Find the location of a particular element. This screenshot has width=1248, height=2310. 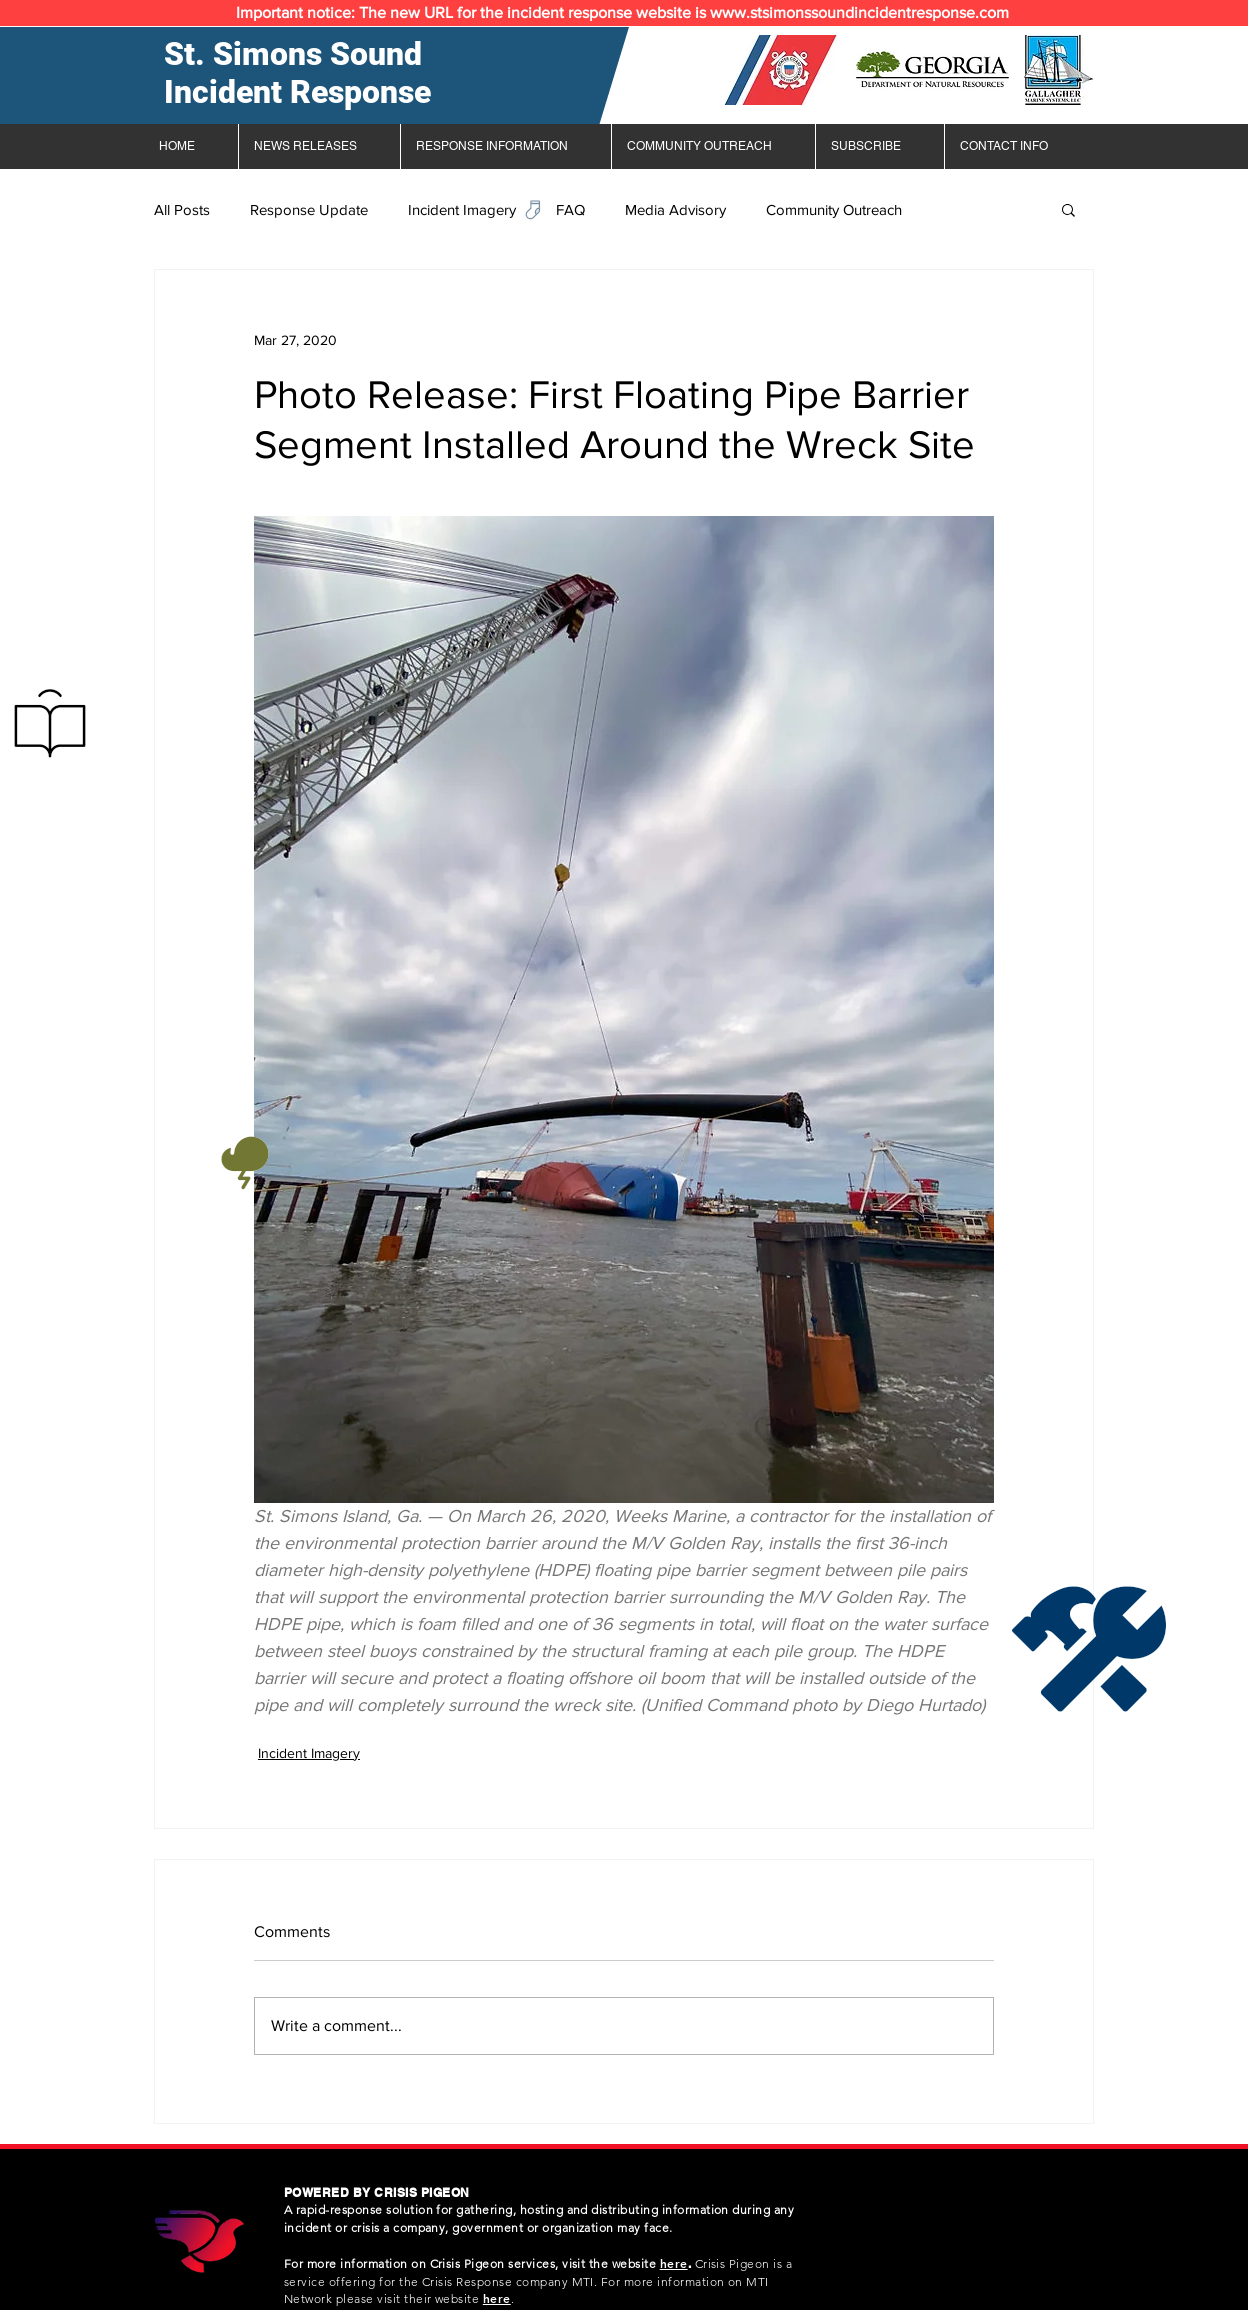

access settings or configuration options is located at coordinates (1089, 1649).